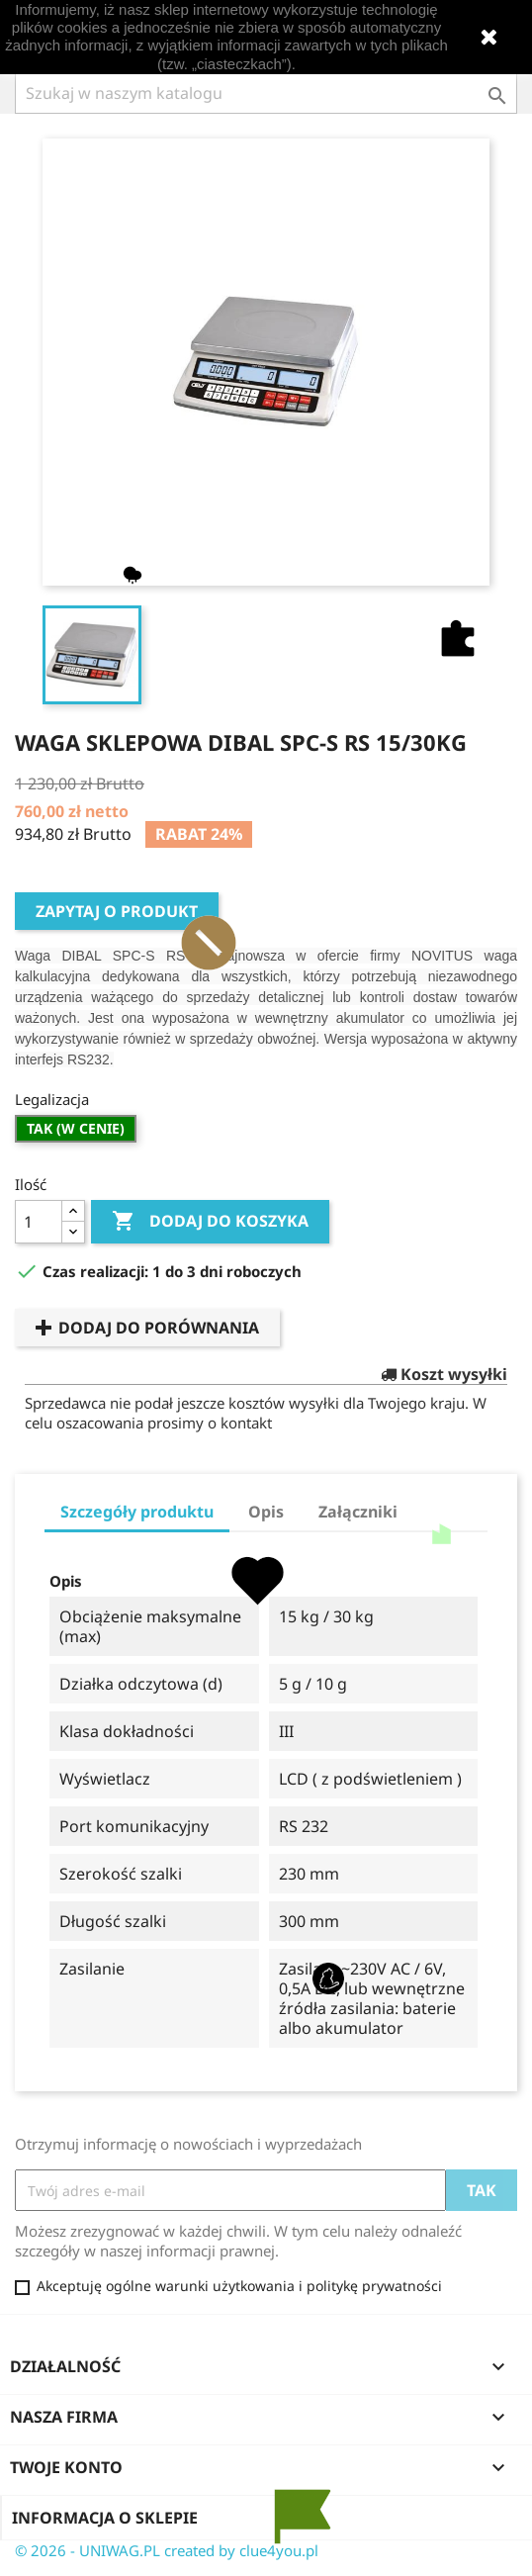  Describe the element at coordinates (303, 2515) in the screenshot. I see `flag or mark an item for follow-up` at that location.